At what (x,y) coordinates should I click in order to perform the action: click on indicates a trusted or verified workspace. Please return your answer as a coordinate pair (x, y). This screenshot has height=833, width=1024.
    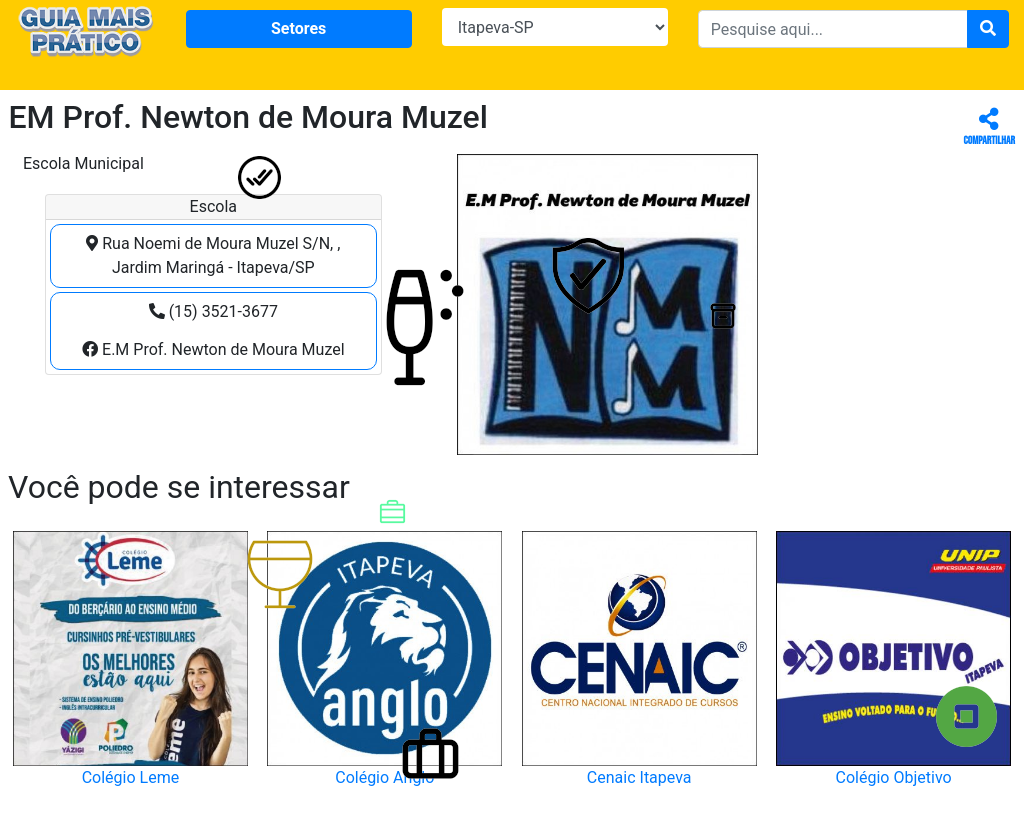
    Looking at the image, I should click on (588, 276).